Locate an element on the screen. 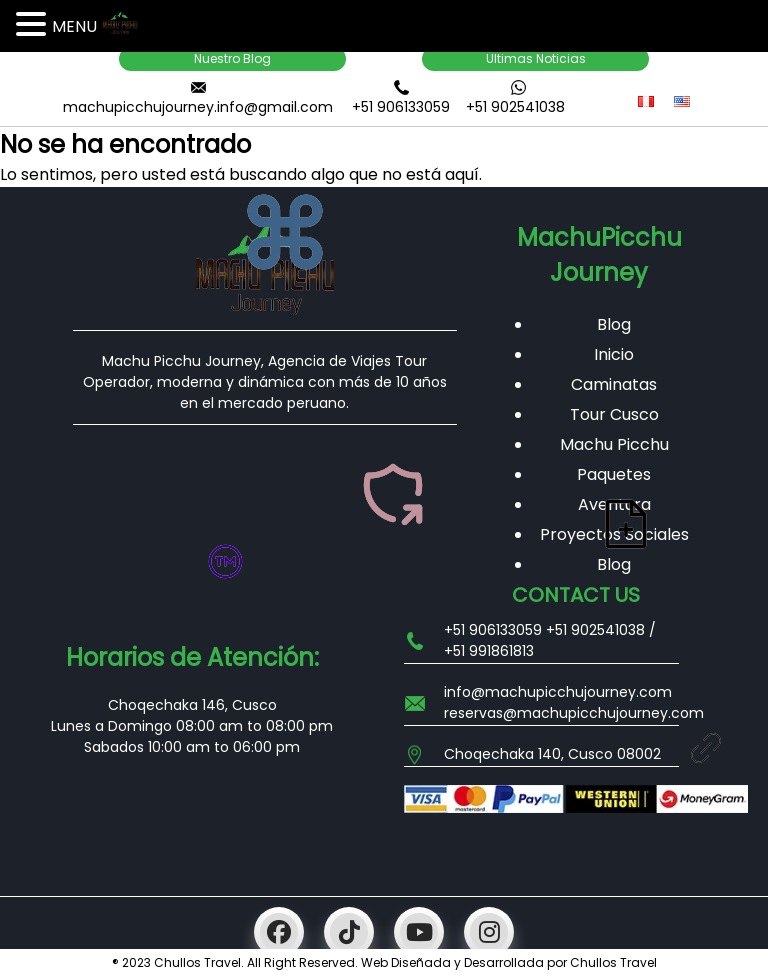 The height and width of the screenshot is (977, 768). copy link to clipboard is located at coordinates (706, 748).